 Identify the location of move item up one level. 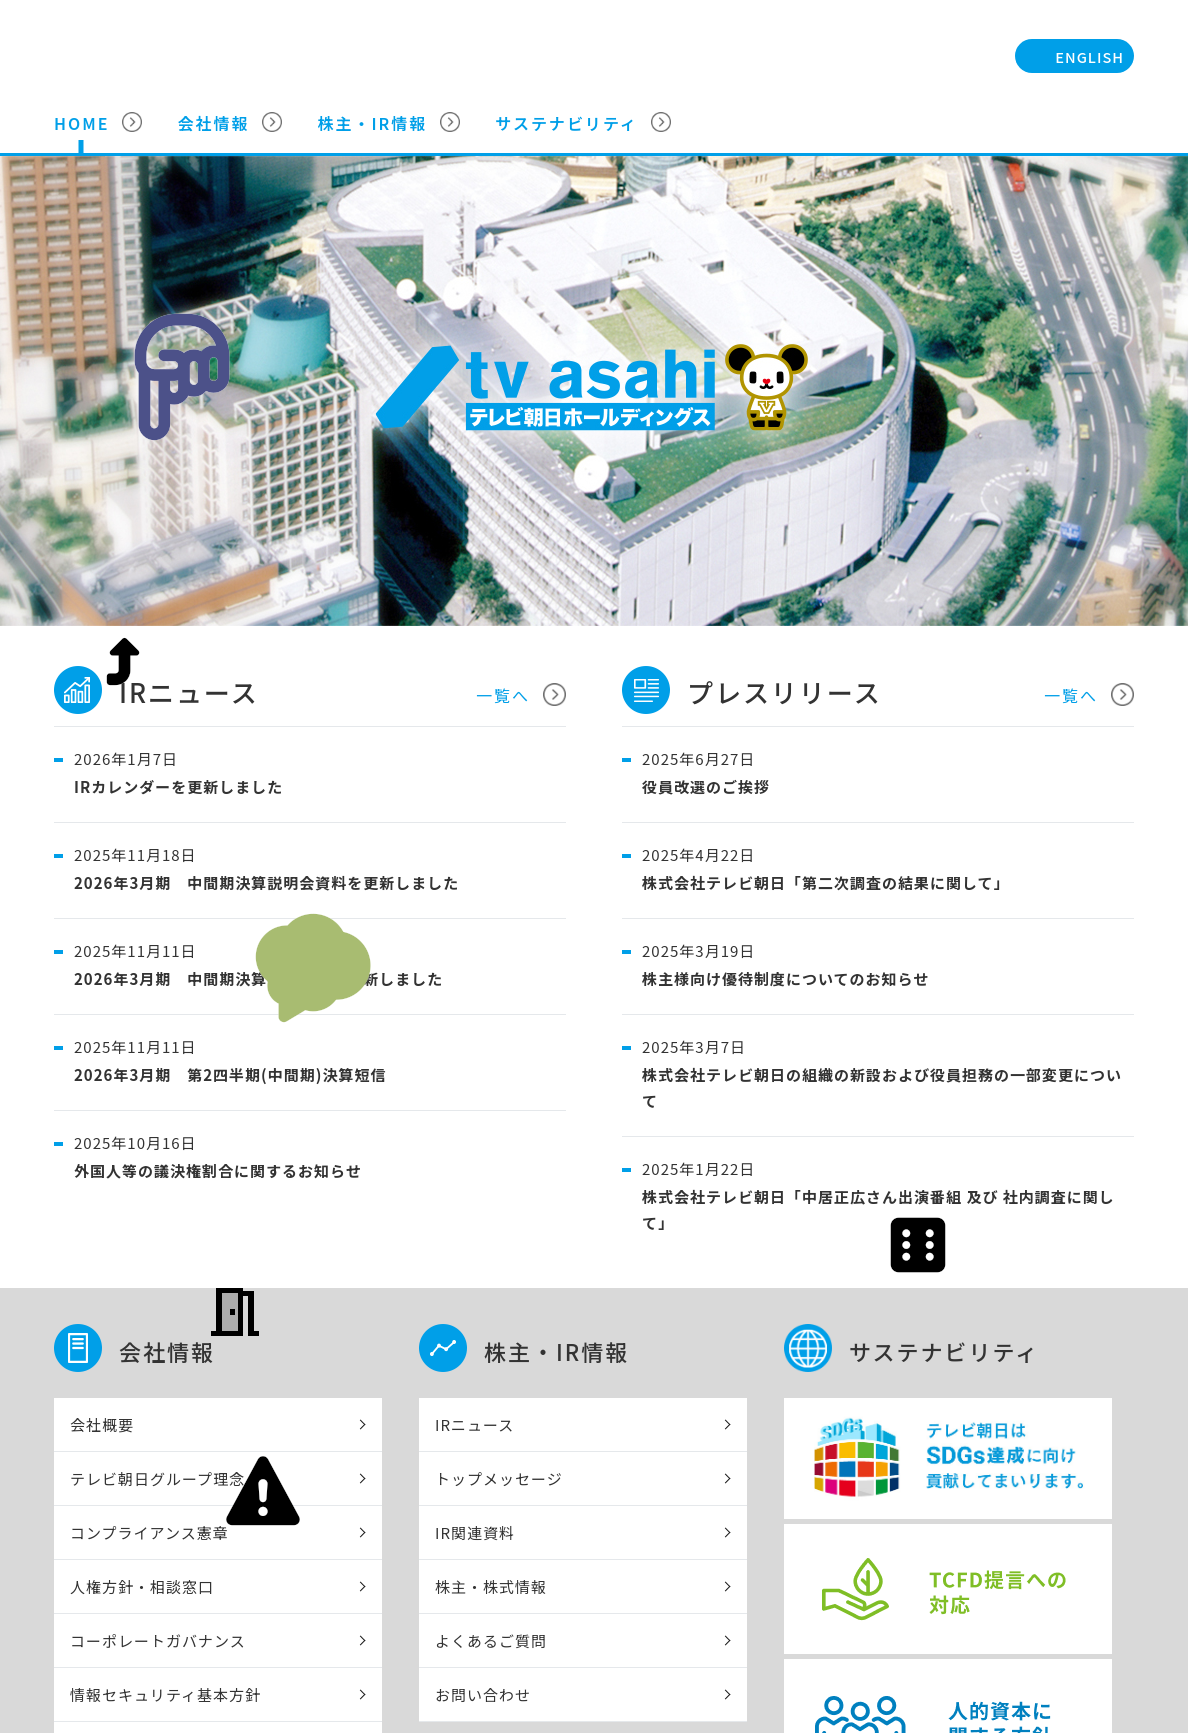
(124, 661).